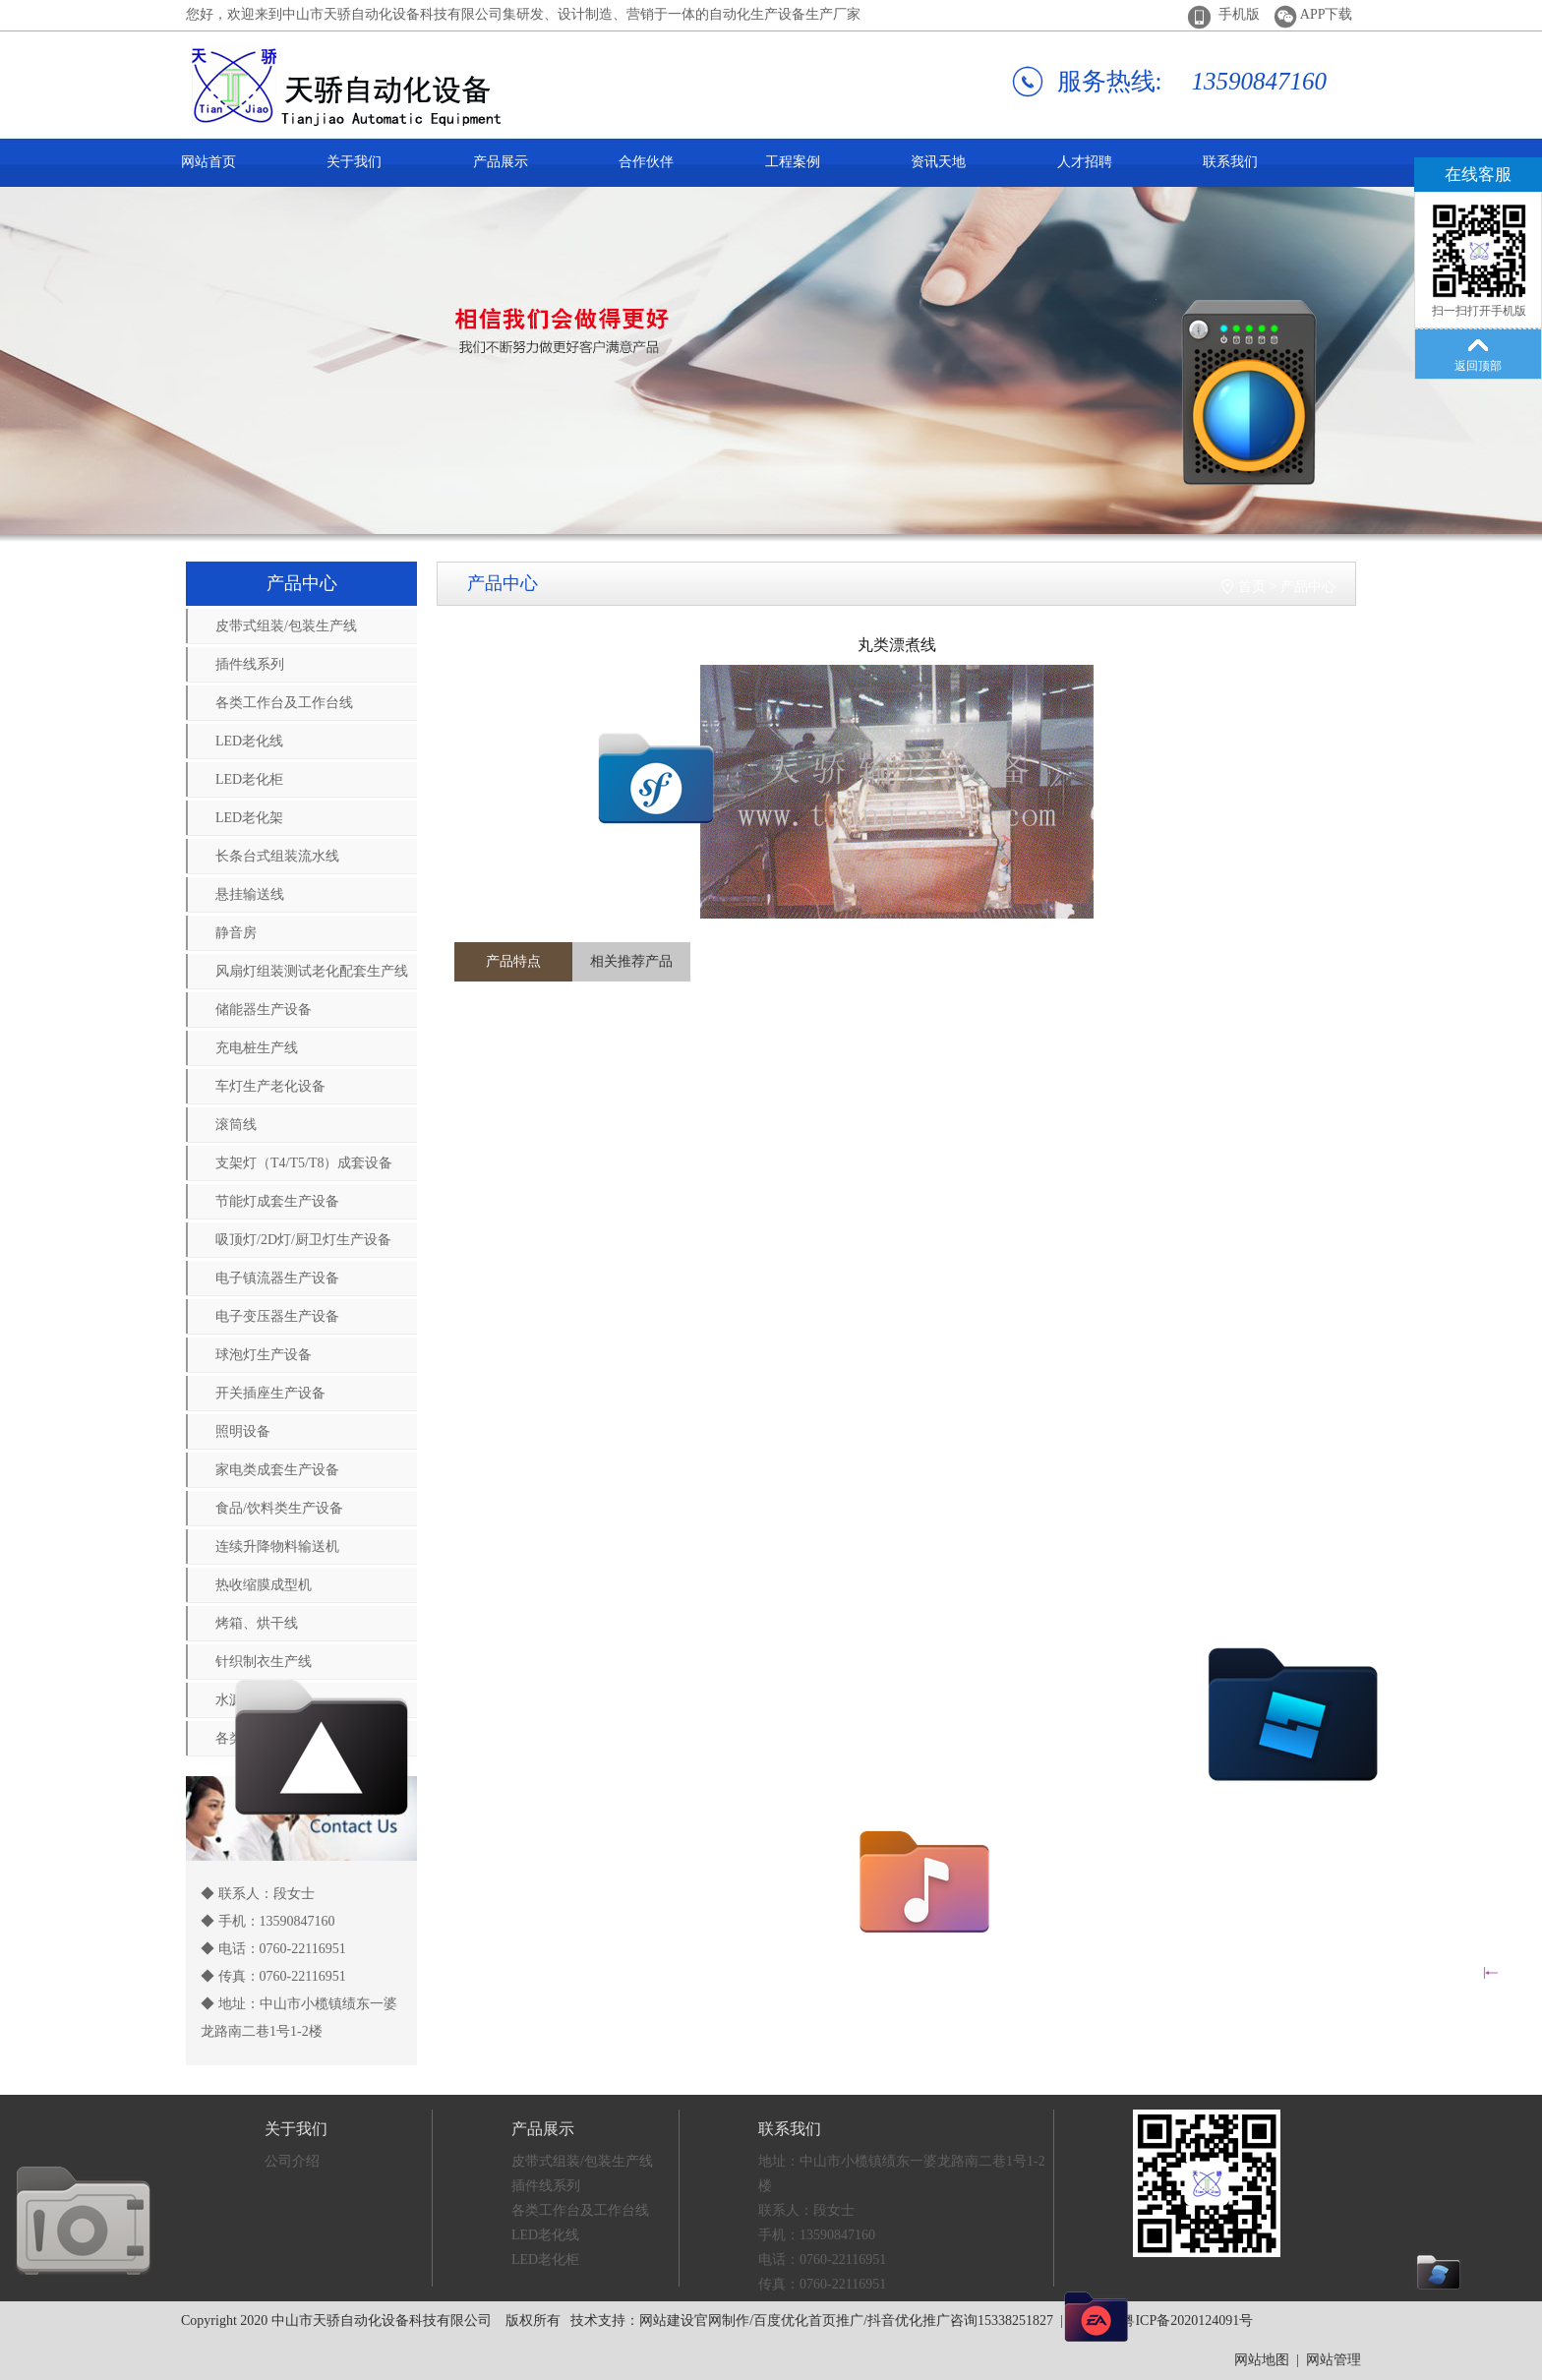 This screenshot has width=1542, height=2380. What do you see at coordinates (1096, 2318) in the screenshot?
I see `folder for EA (Electronic Arts) games or applications` at bounding box center [1096, 2318].